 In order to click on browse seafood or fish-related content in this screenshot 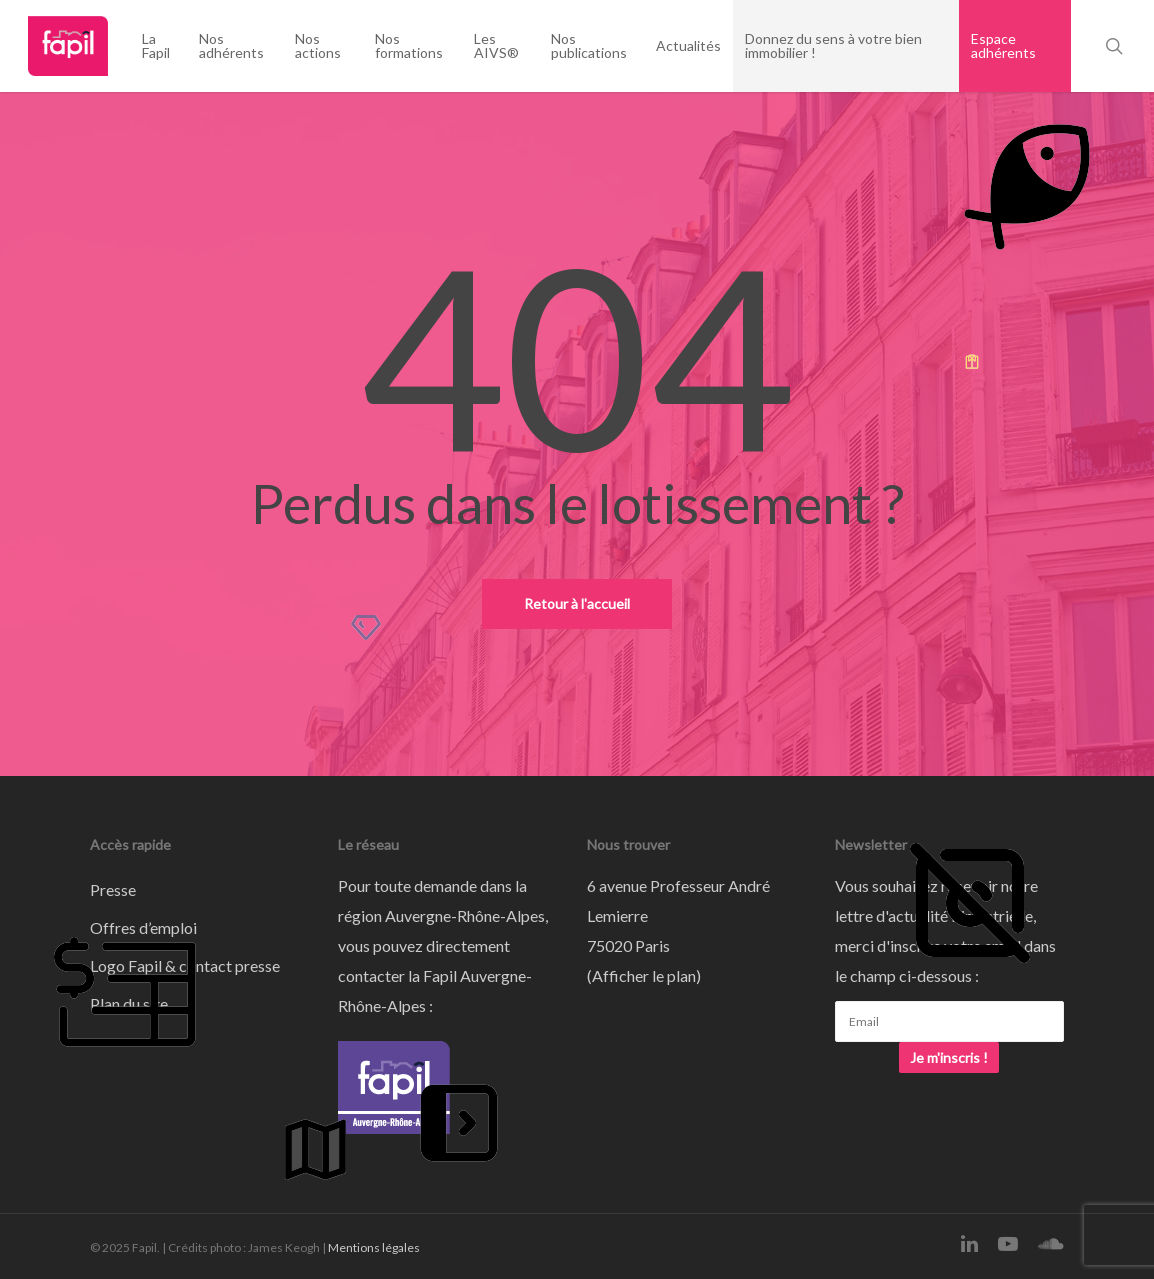, I will do `click(1031, 182)`.